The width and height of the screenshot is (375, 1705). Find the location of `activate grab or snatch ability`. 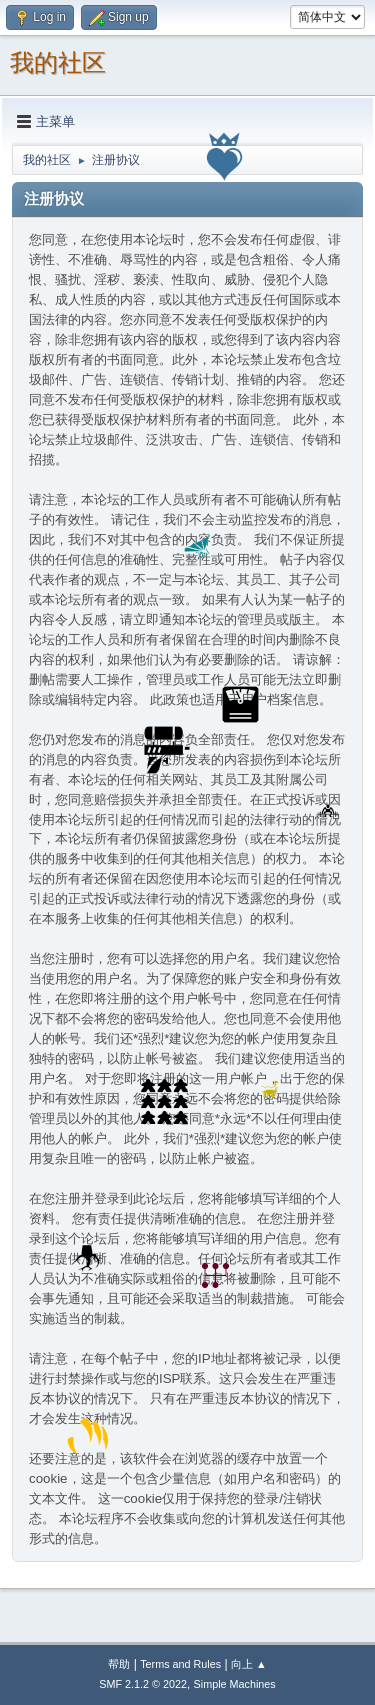

activate grab or snatch ability is located at coordinates (88, 1439).